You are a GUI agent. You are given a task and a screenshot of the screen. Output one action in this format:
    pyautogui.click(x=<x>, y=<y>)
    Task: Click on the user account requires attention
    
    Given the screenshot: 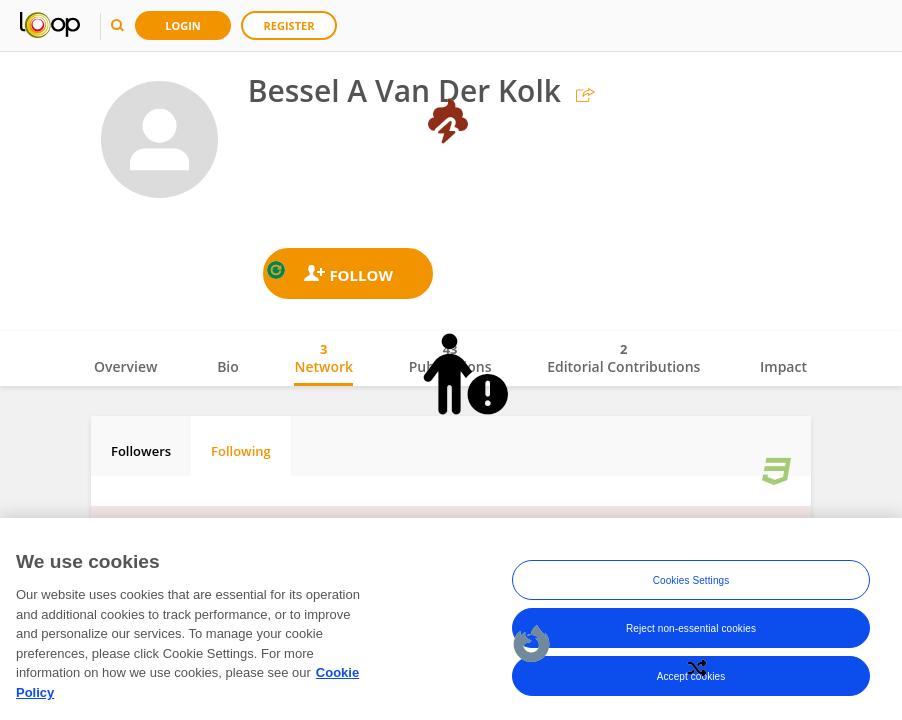 What is the action you would take?
    pyautogui.click(x=463, y=374)
    